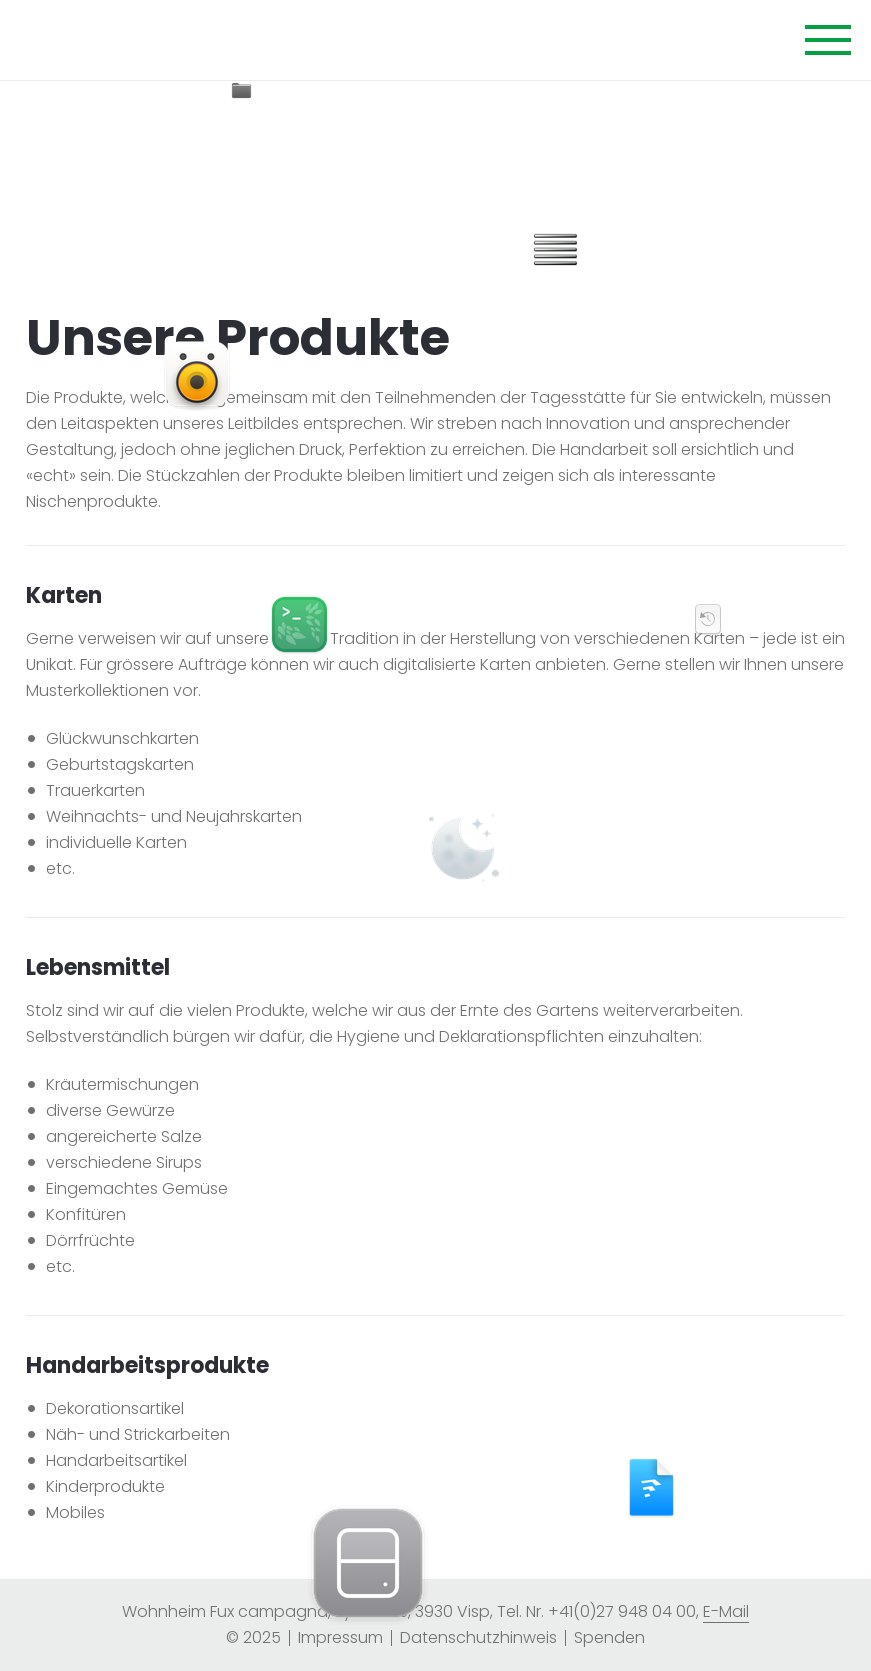  Describe the element at coordinates (299, 624) in the screenshot. I see `open ptyxis terminal emulator` at that location.